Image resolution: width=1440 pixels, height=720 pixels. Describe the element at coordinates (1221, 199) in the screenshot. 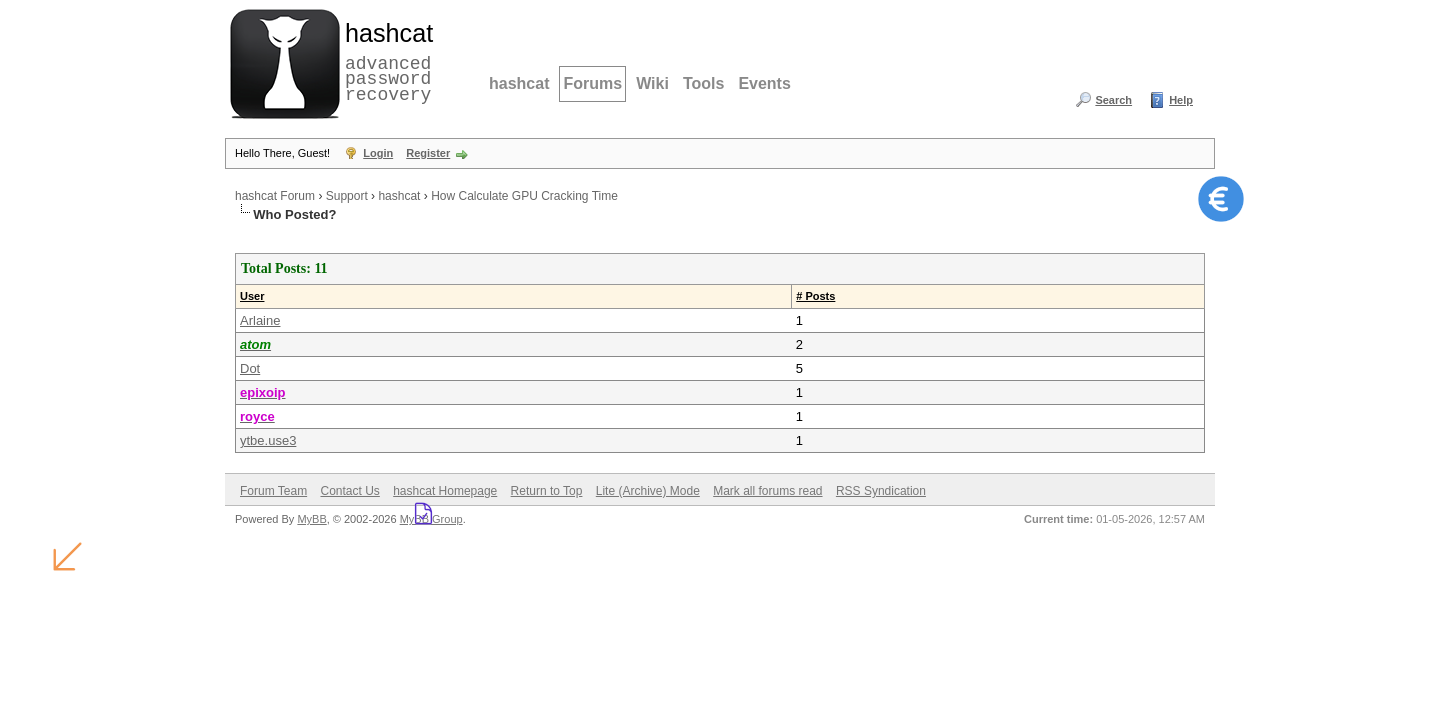

I see `view price or amount in euros` at that location.